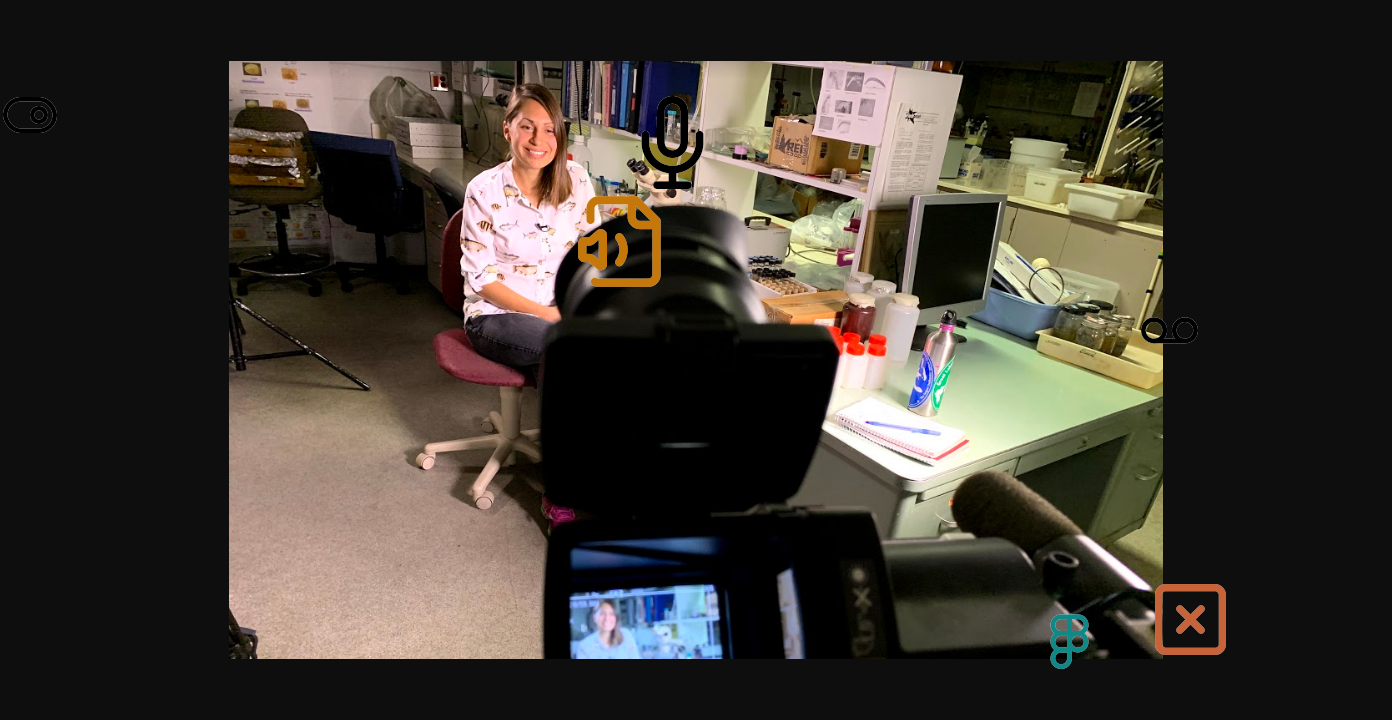 This screenshot has height=720, width=1392. I want to click on access voicemail messages, so click(1169, 331).